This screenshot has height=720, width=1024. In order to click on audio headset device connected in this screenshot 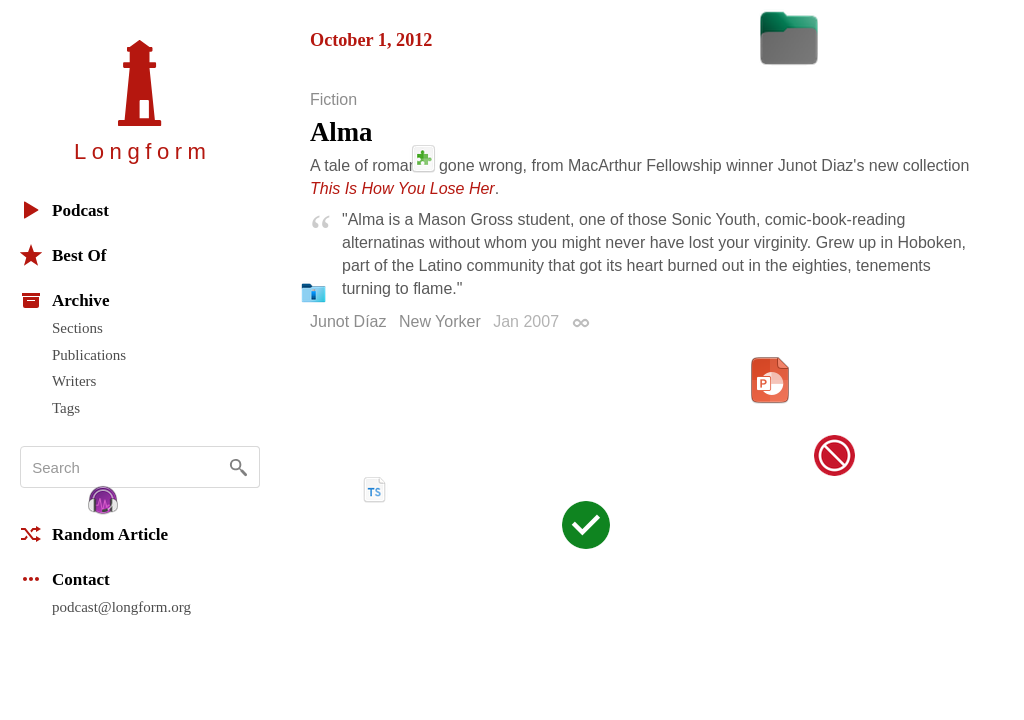, I will do `click(103, 500)`.